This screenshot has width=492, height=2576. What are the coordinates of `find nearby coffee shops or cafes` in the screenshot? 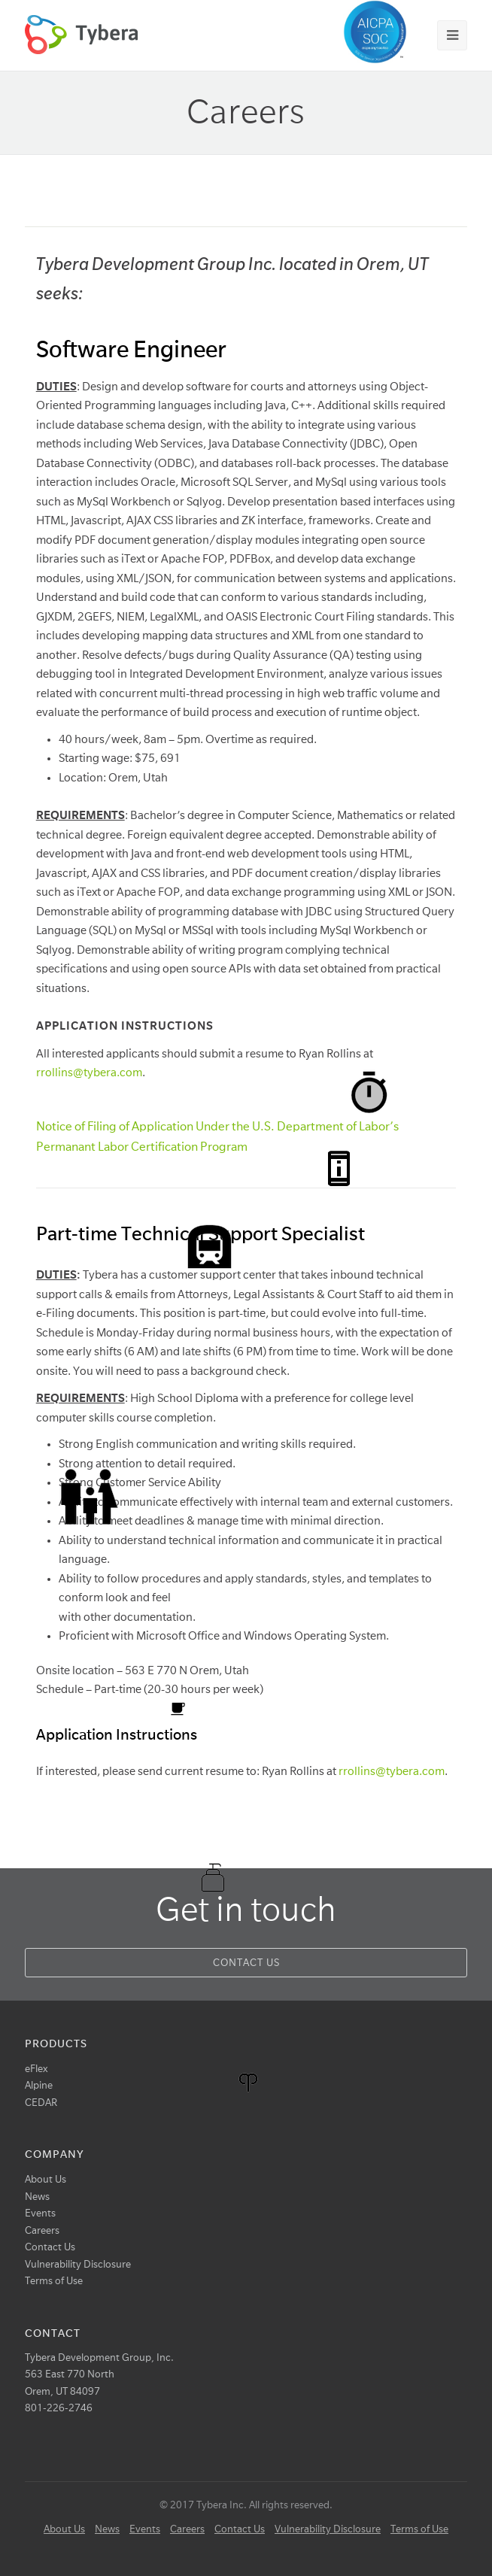 It's located at (178, 1709).